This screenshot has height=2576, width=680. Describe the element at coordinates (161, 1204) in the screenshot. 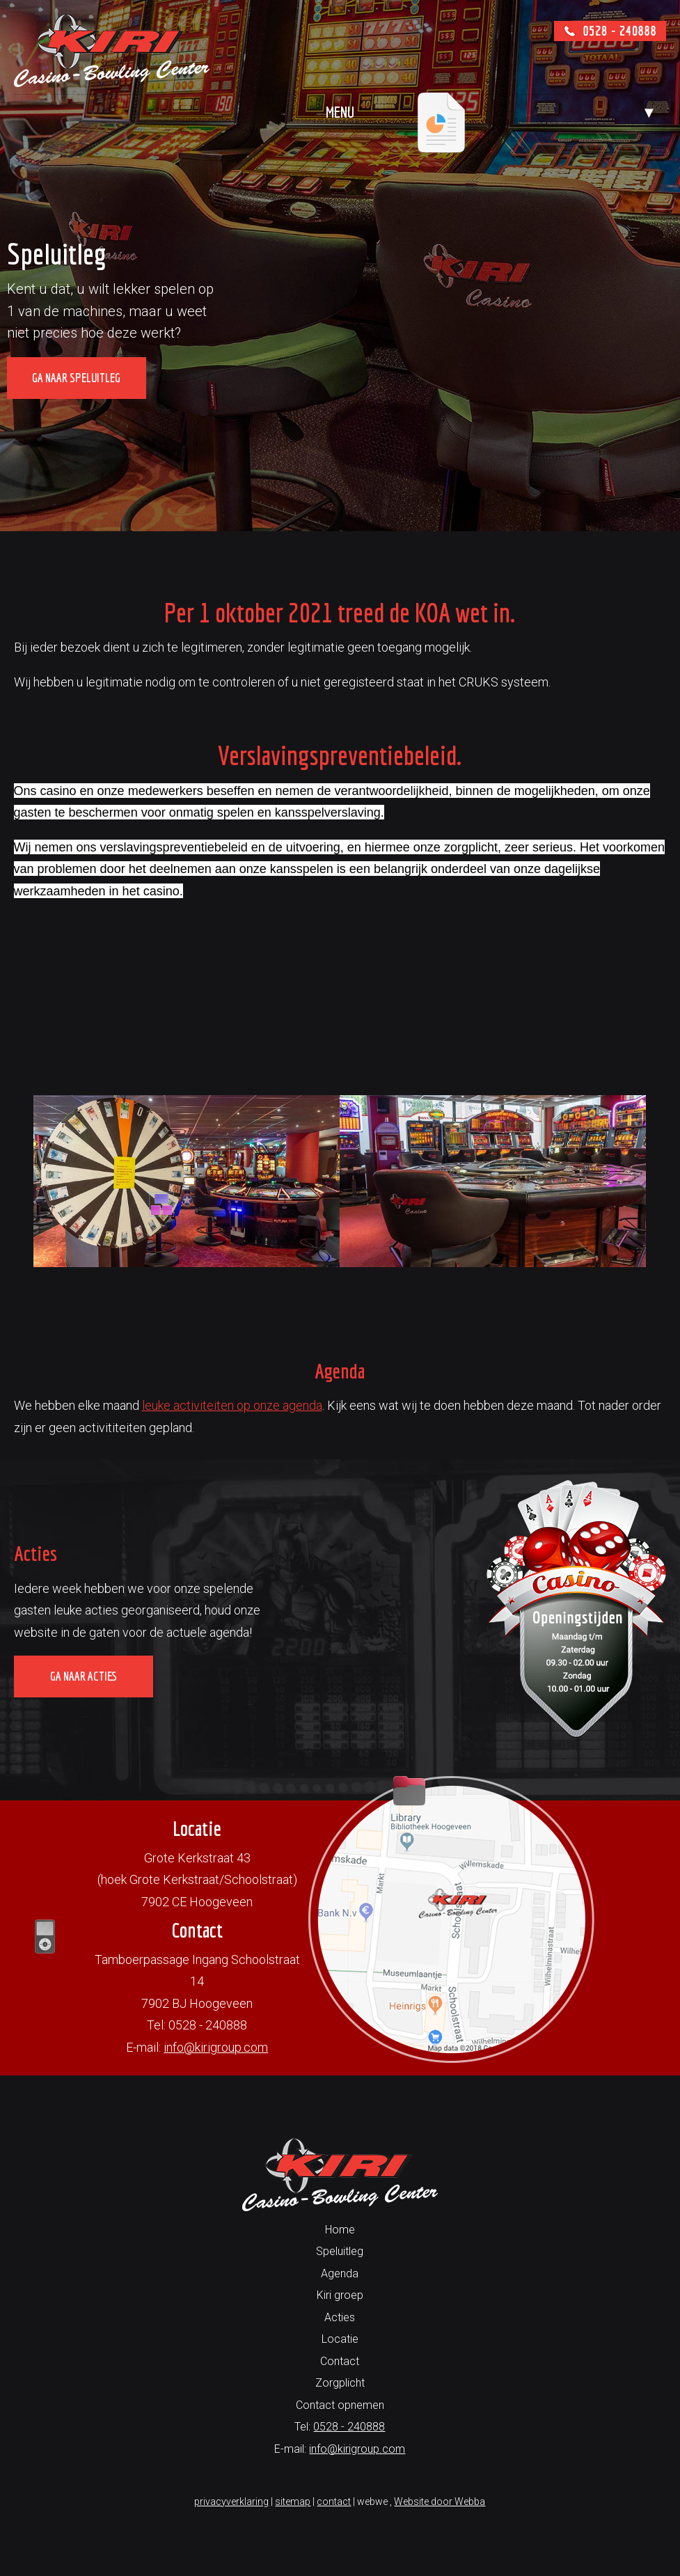

I see `select all items in the current view` at that location.